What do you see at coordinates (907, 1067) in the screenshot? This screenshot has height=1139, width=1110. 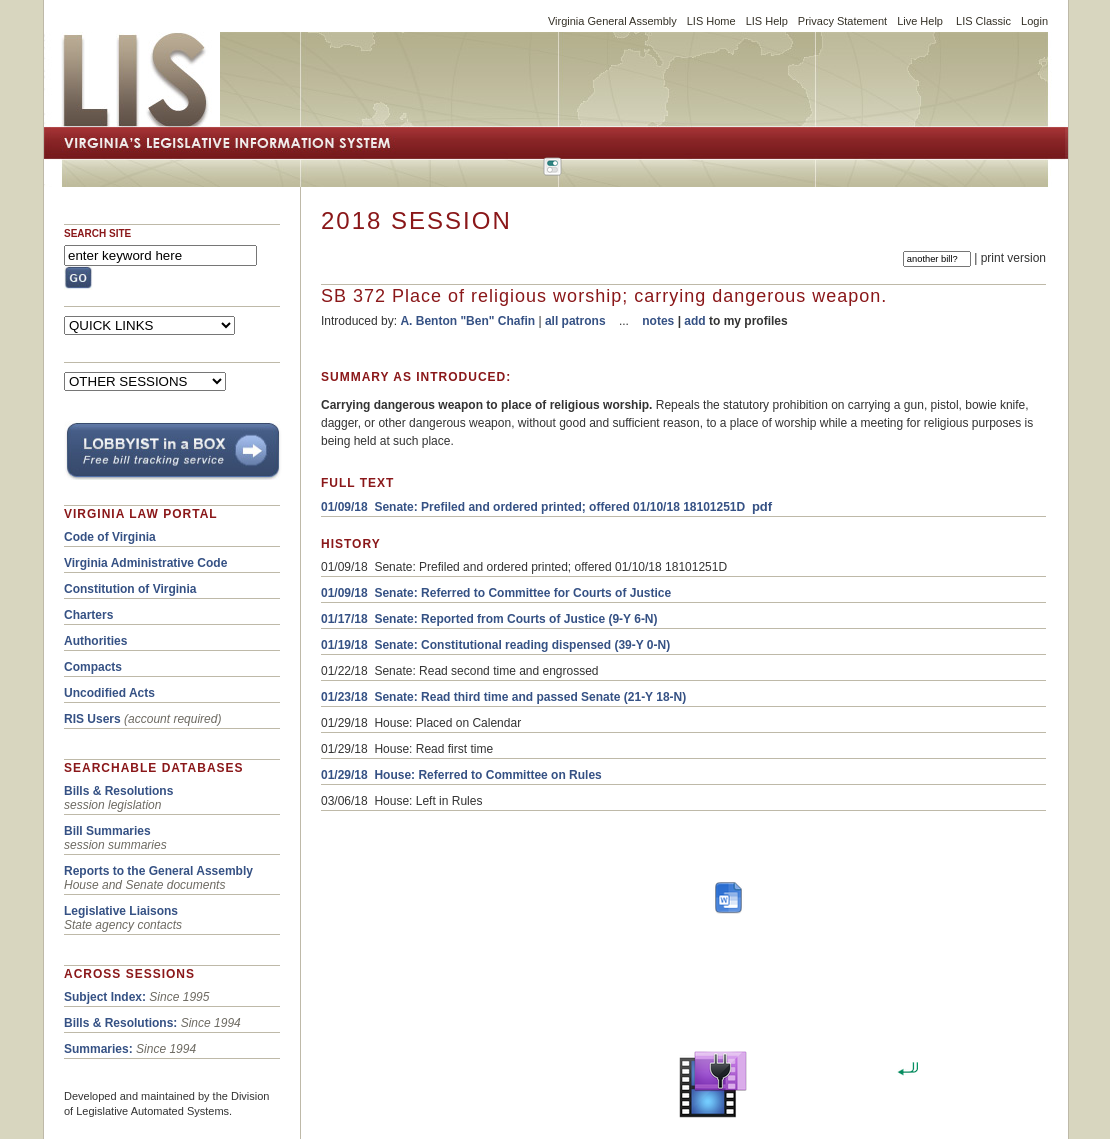 I see `reply to all recipients of an email` at bounding box center [907, 1067].